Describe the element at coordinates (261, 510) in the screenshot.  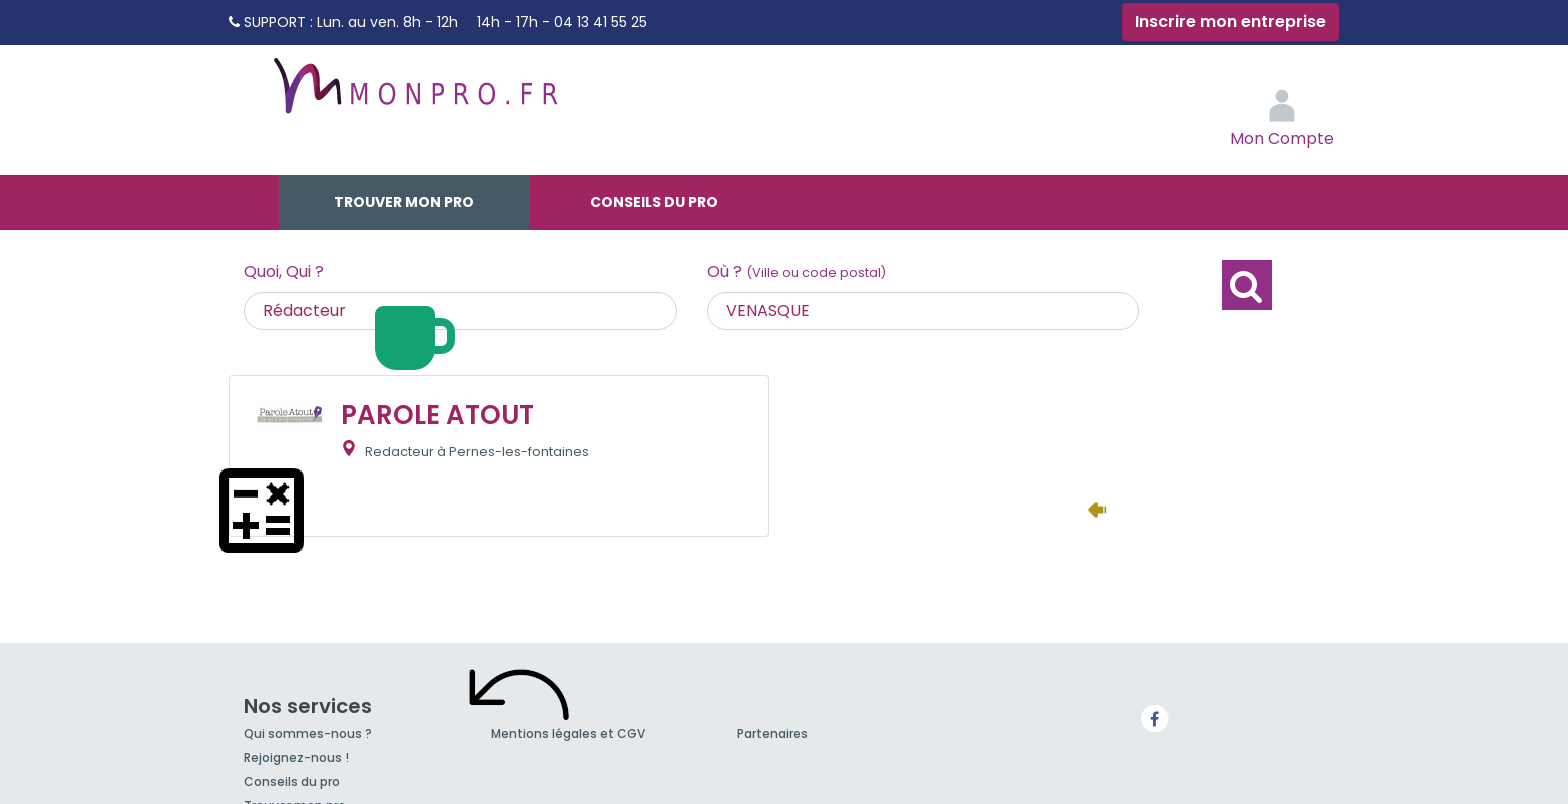
I see `open calculator` at that location.